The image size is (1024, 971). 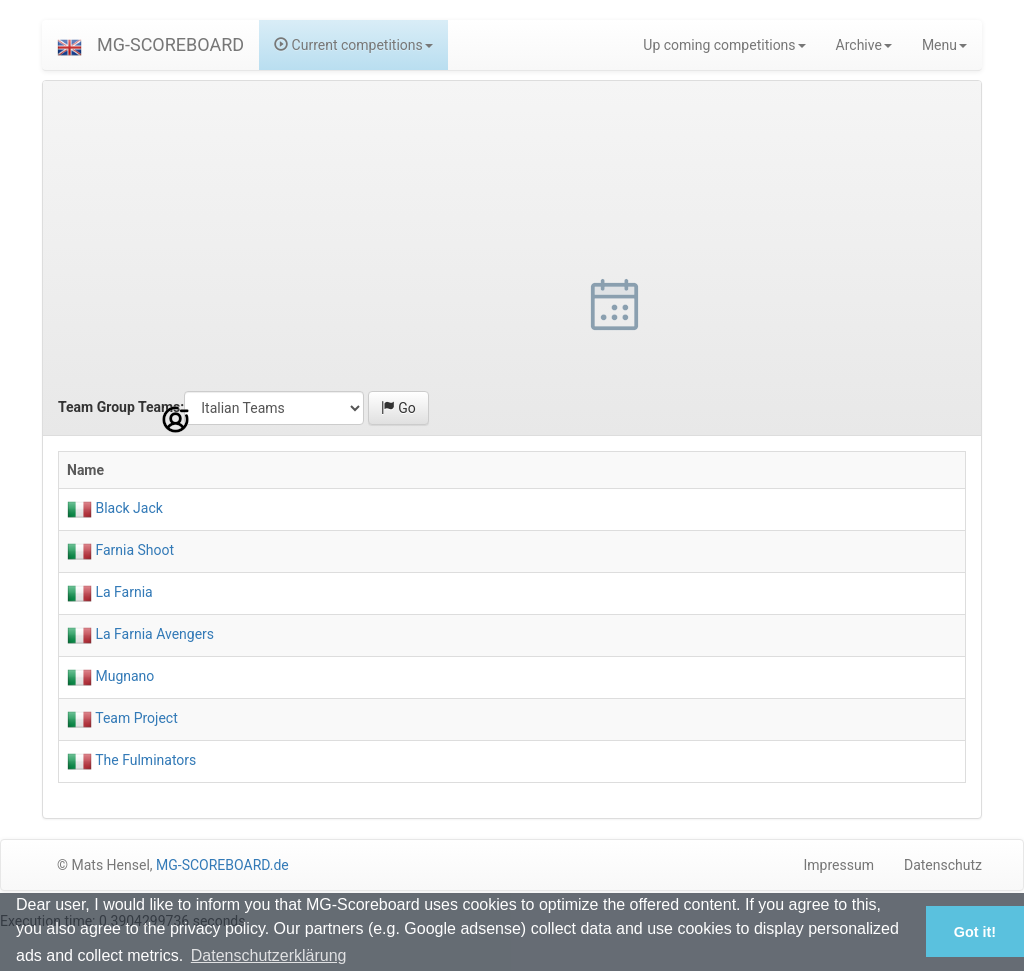 What do you see at coordinates (614, 306) in the screenshot?
I see `view calendar or scheduled events` at bounding box center [614, 306].